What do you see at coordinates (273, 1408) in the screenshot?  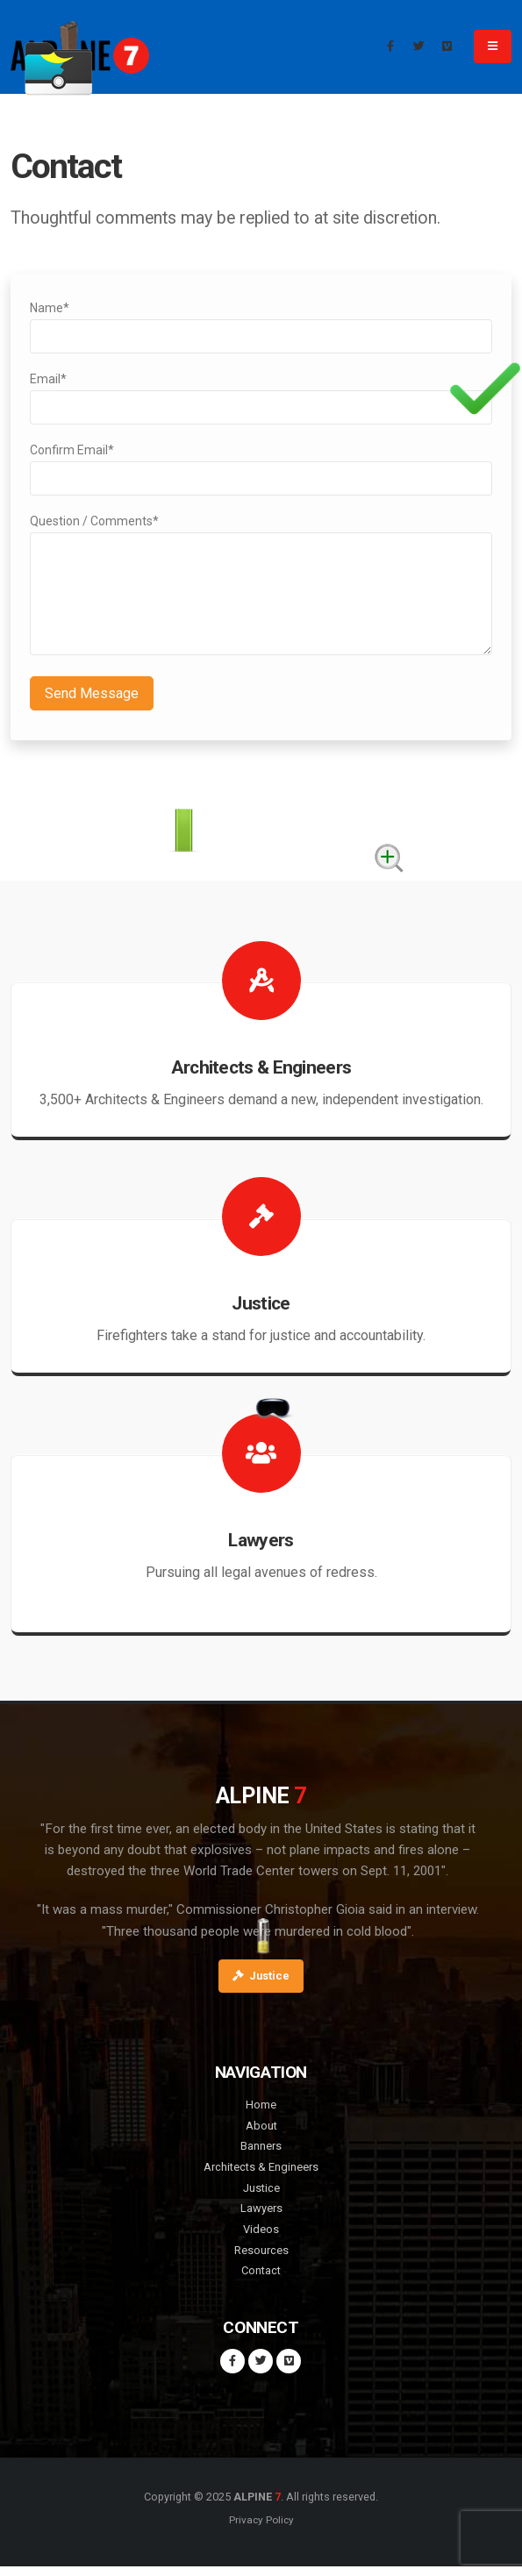 I see `apple vision pro headset device icon` at bounding box center [273, 1408].